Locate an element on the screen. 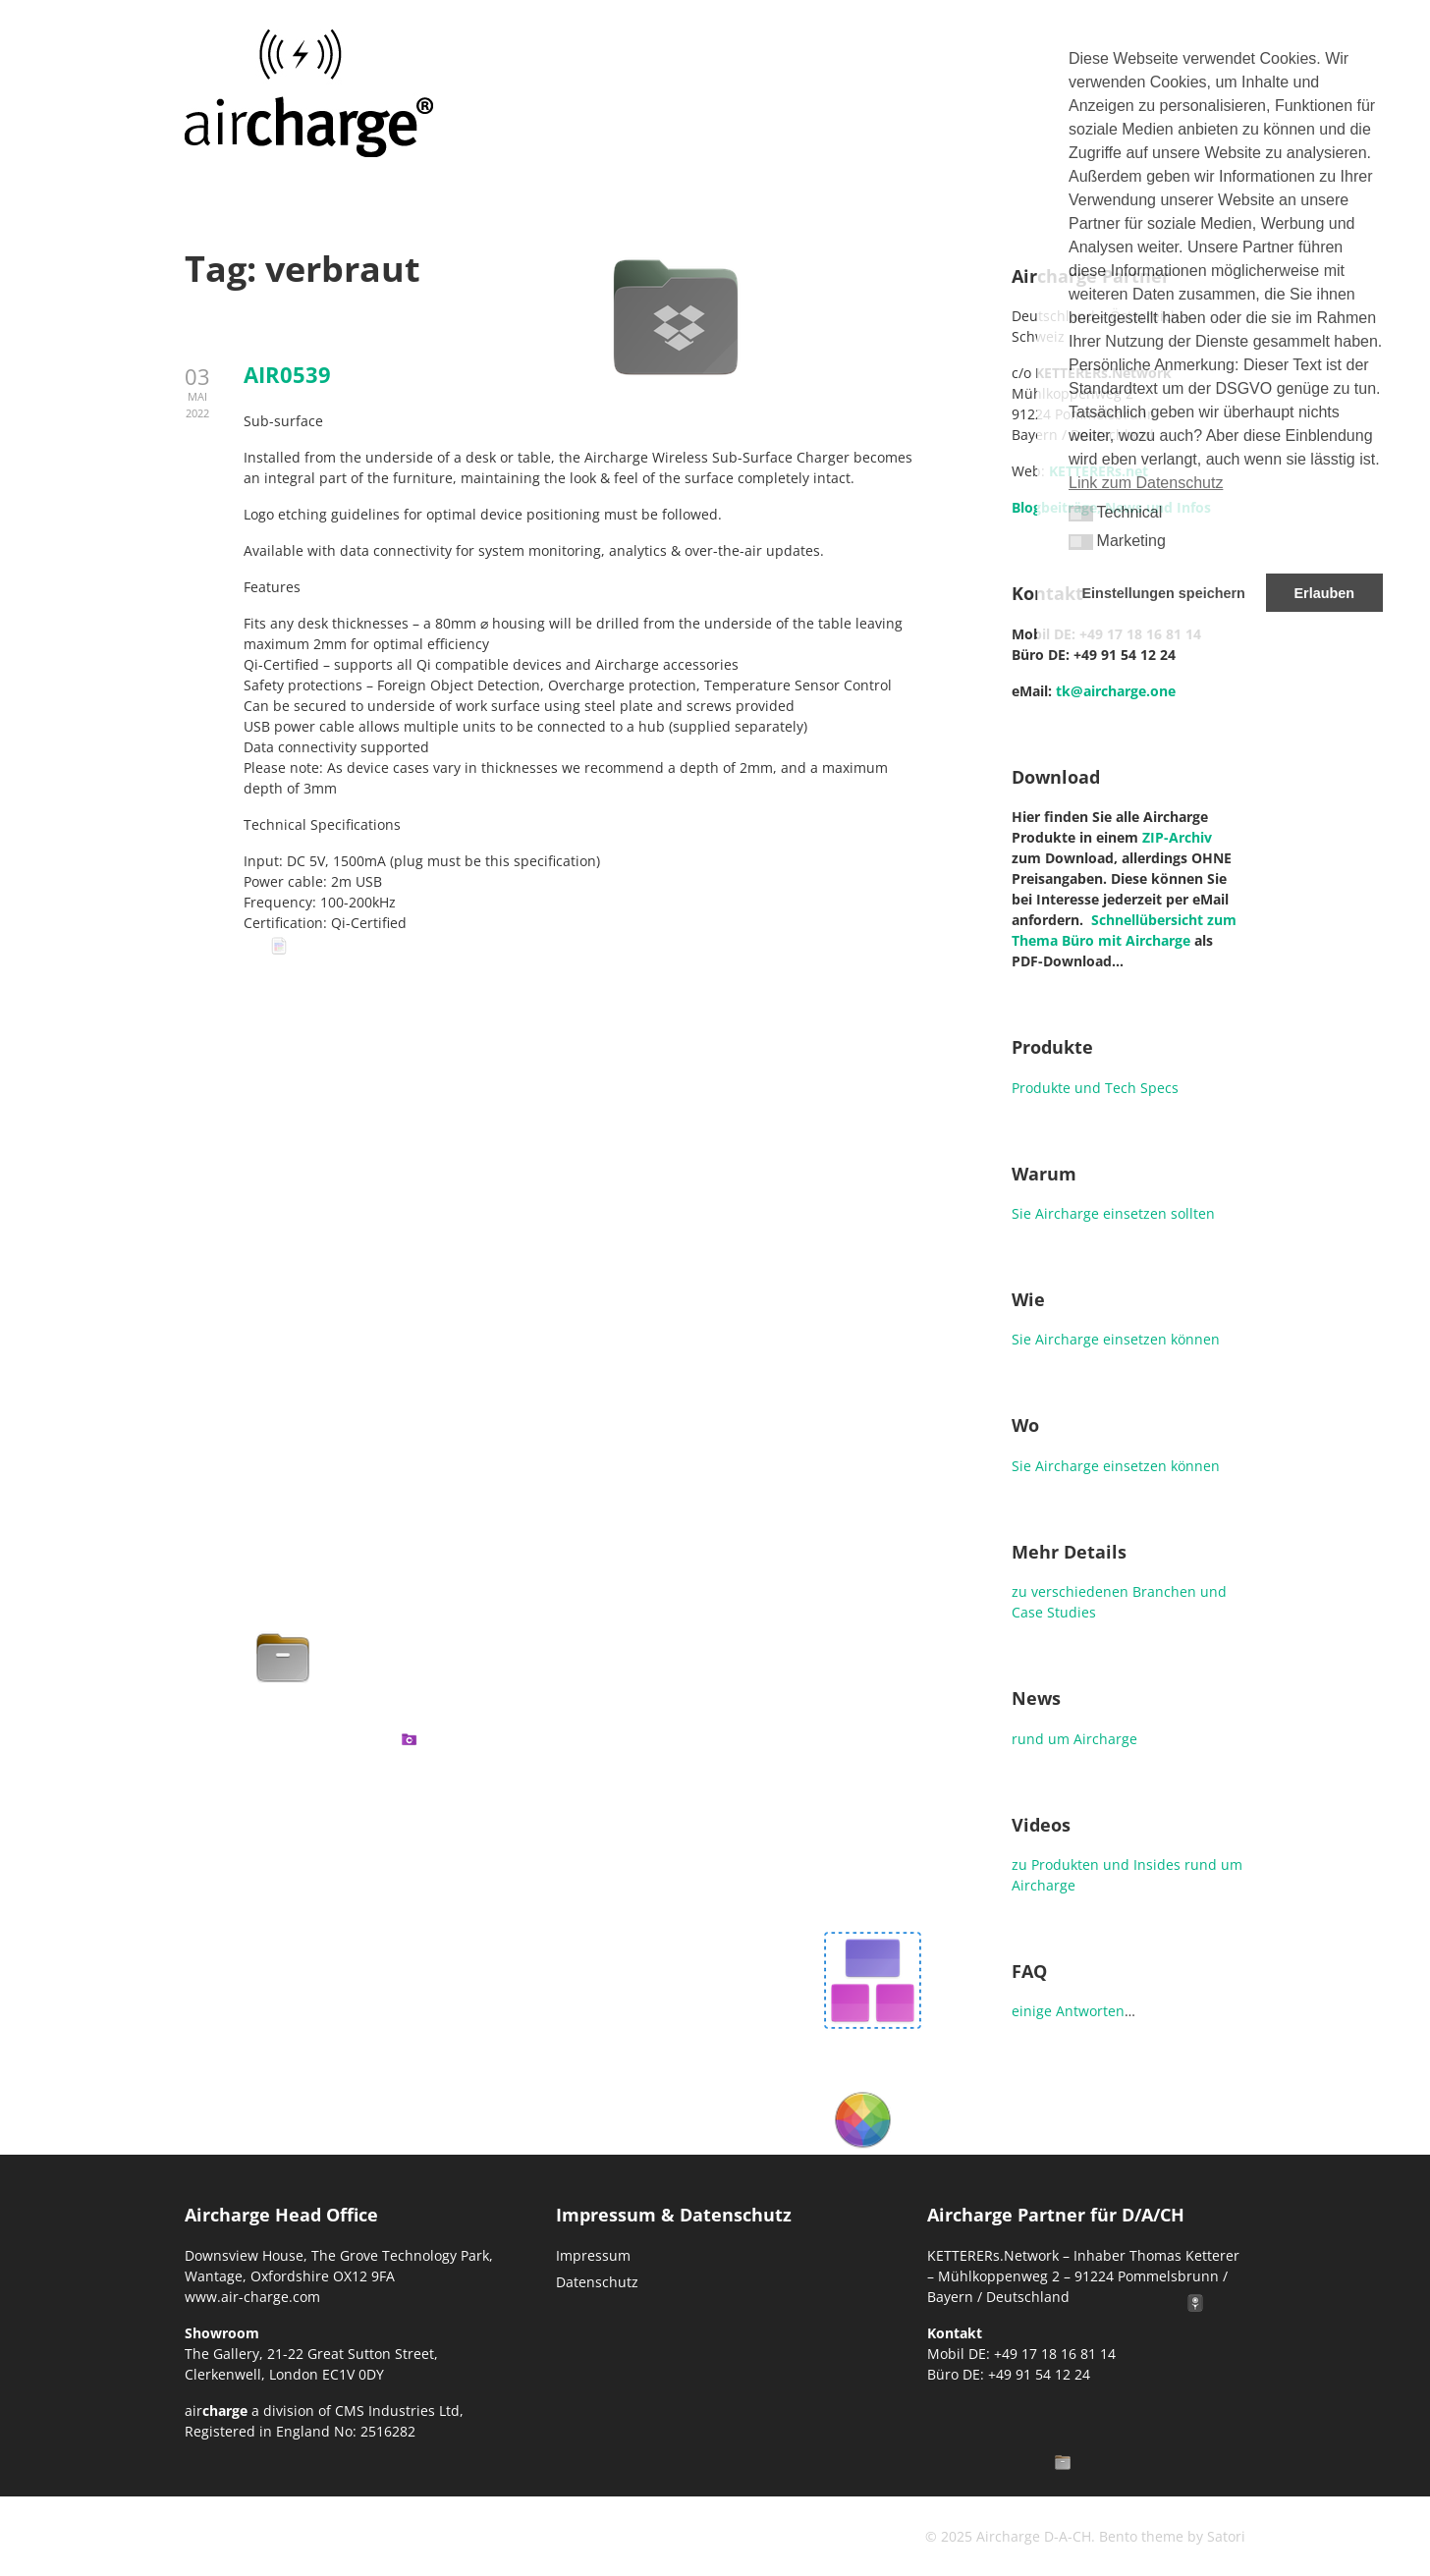  open déjà dup backup application is located at coordinates (1195, 2303).